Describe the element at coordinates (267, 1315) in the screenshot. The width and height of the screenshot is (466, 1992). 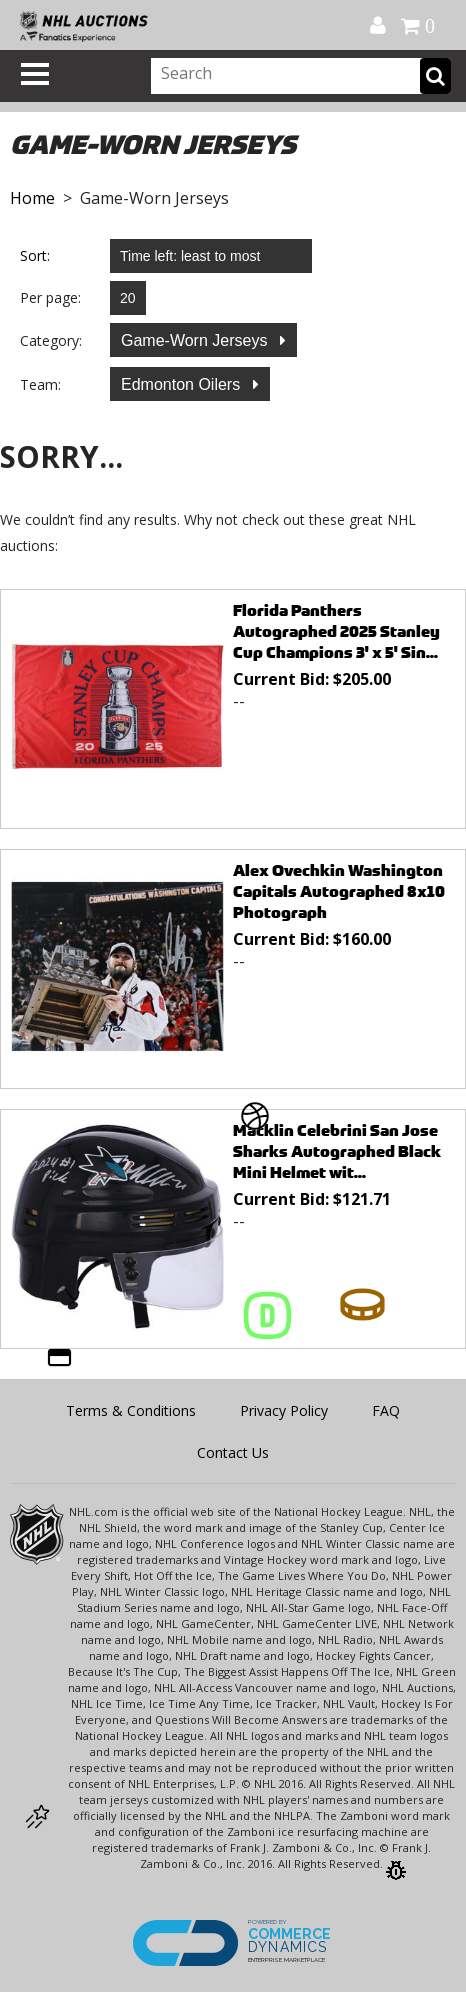
I see `indicates a "D" rating or grade` at that location.